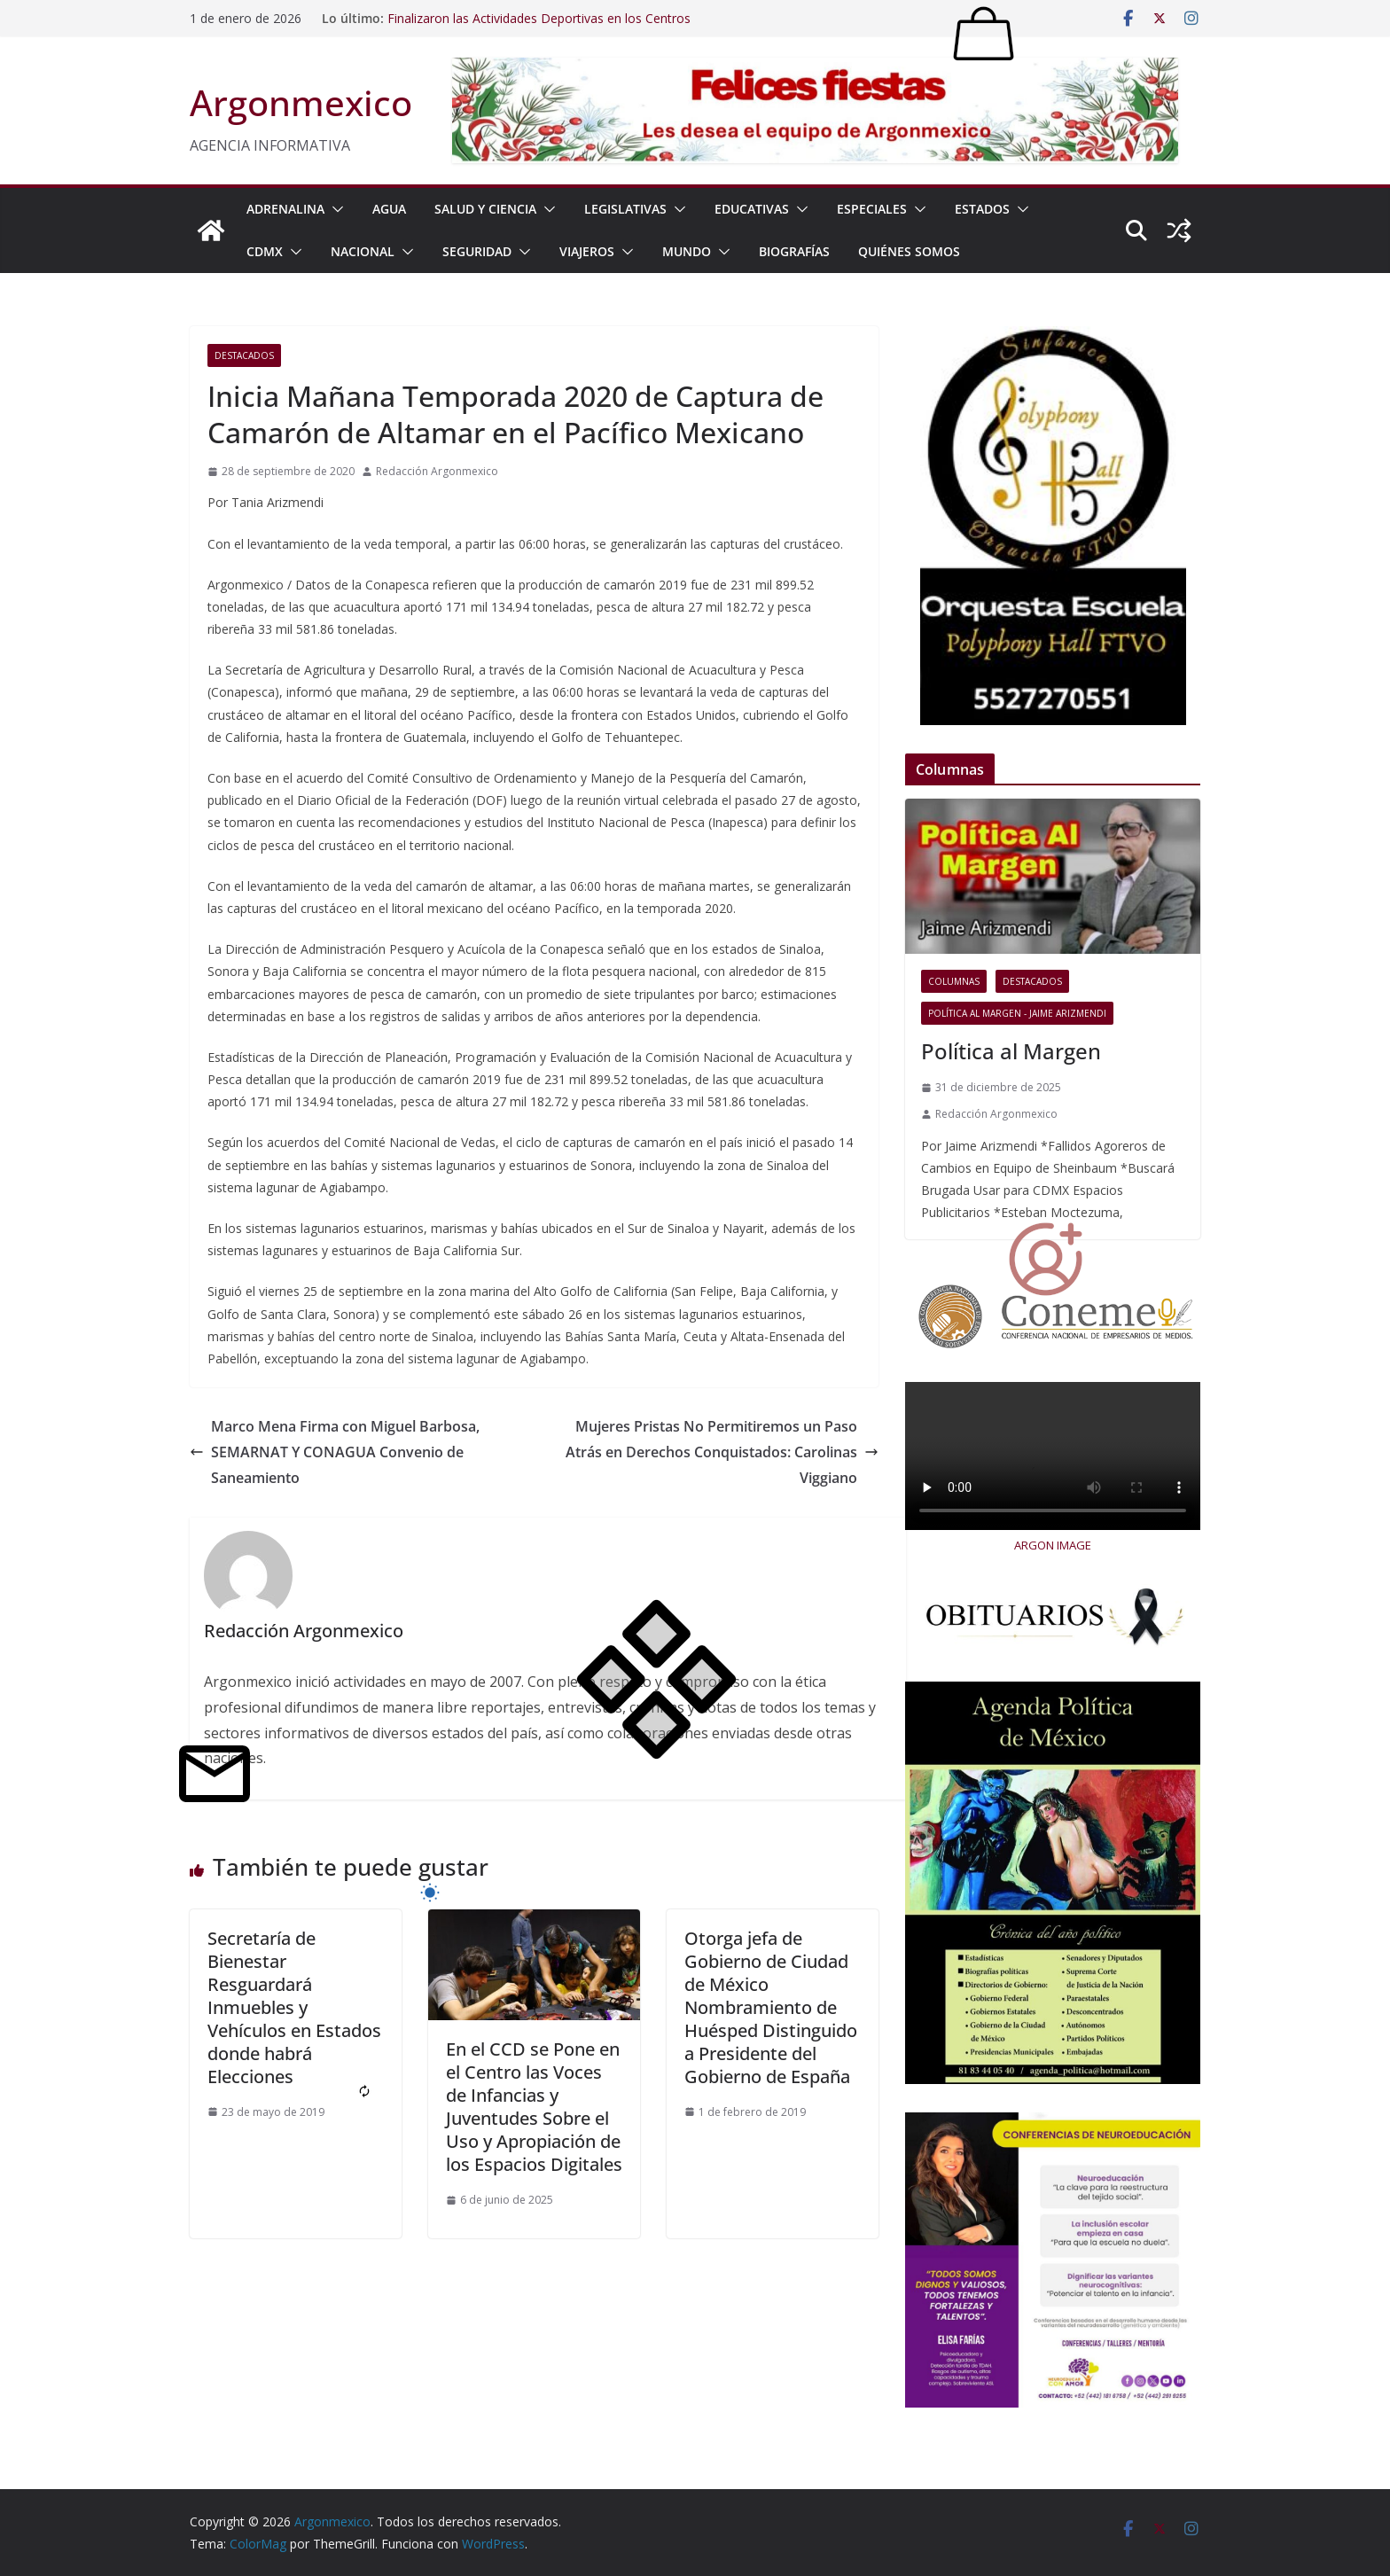 The image size is (1390, 2576). What do you see at coordinates (215, 1774) in the screenshot?
I see `open your email inbox` at bounding box center [215, 1774].